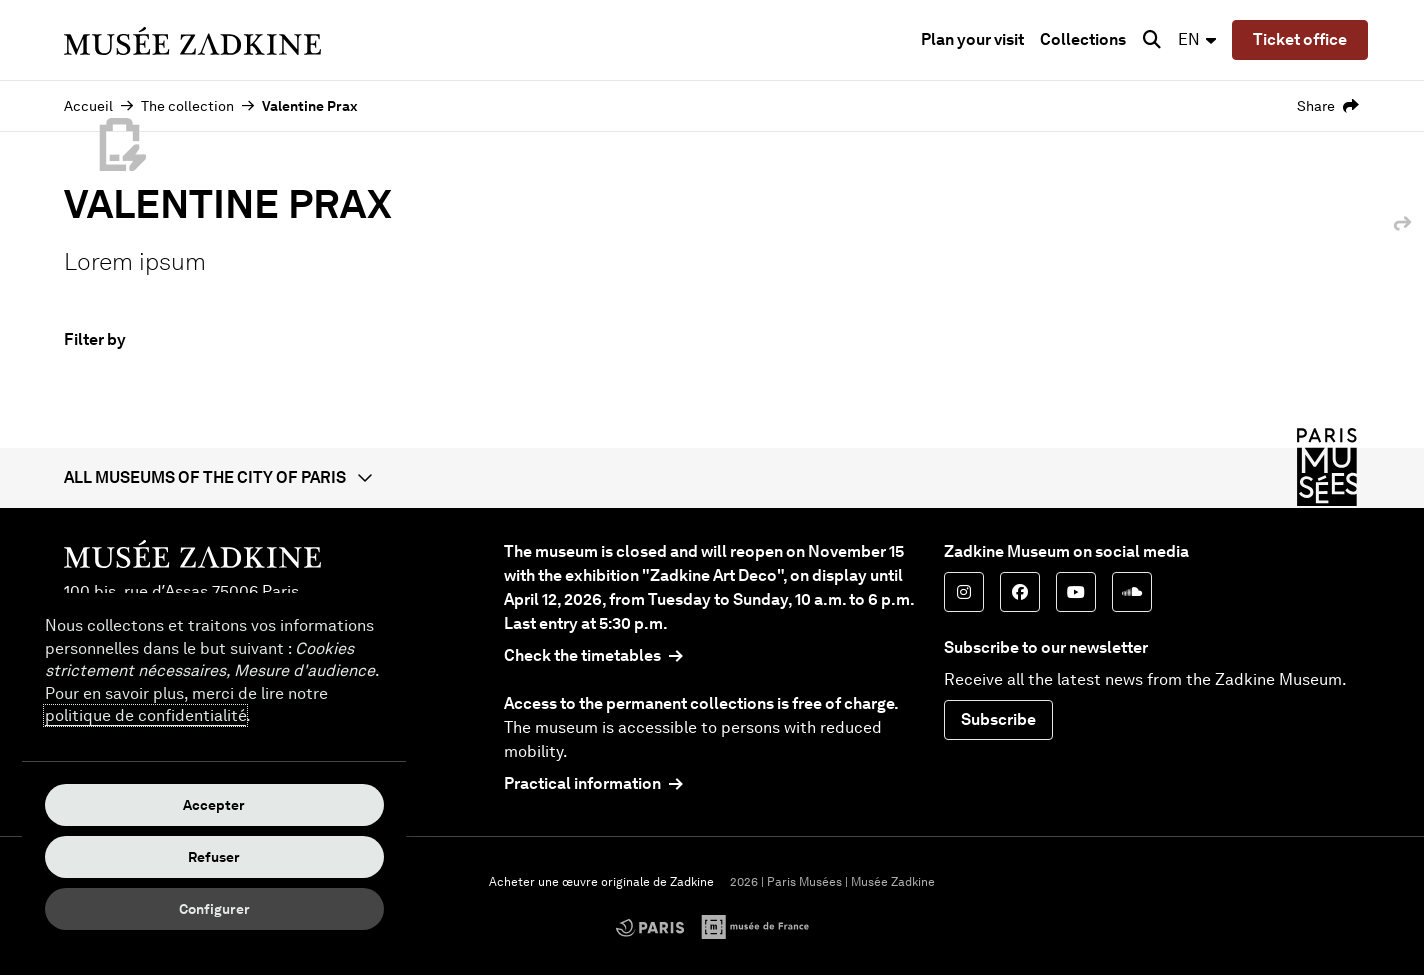 The height and width of the screenshot is (975, 1424). What do you see at coordinates (119, 144) in the screenshot?
I see `indicates battery is low but currently charging` at bounding box center [119, 144].